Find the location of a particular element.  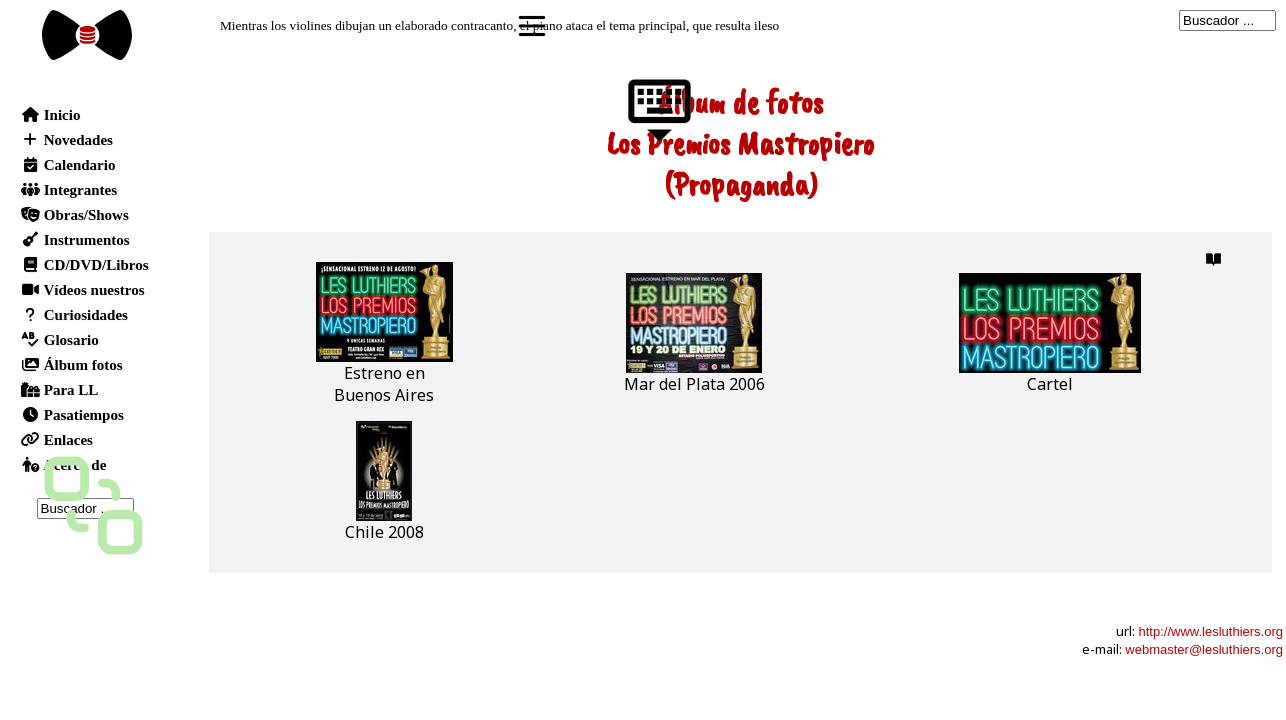

send selected object to back of layer stack is located at coordinates (93, 505).